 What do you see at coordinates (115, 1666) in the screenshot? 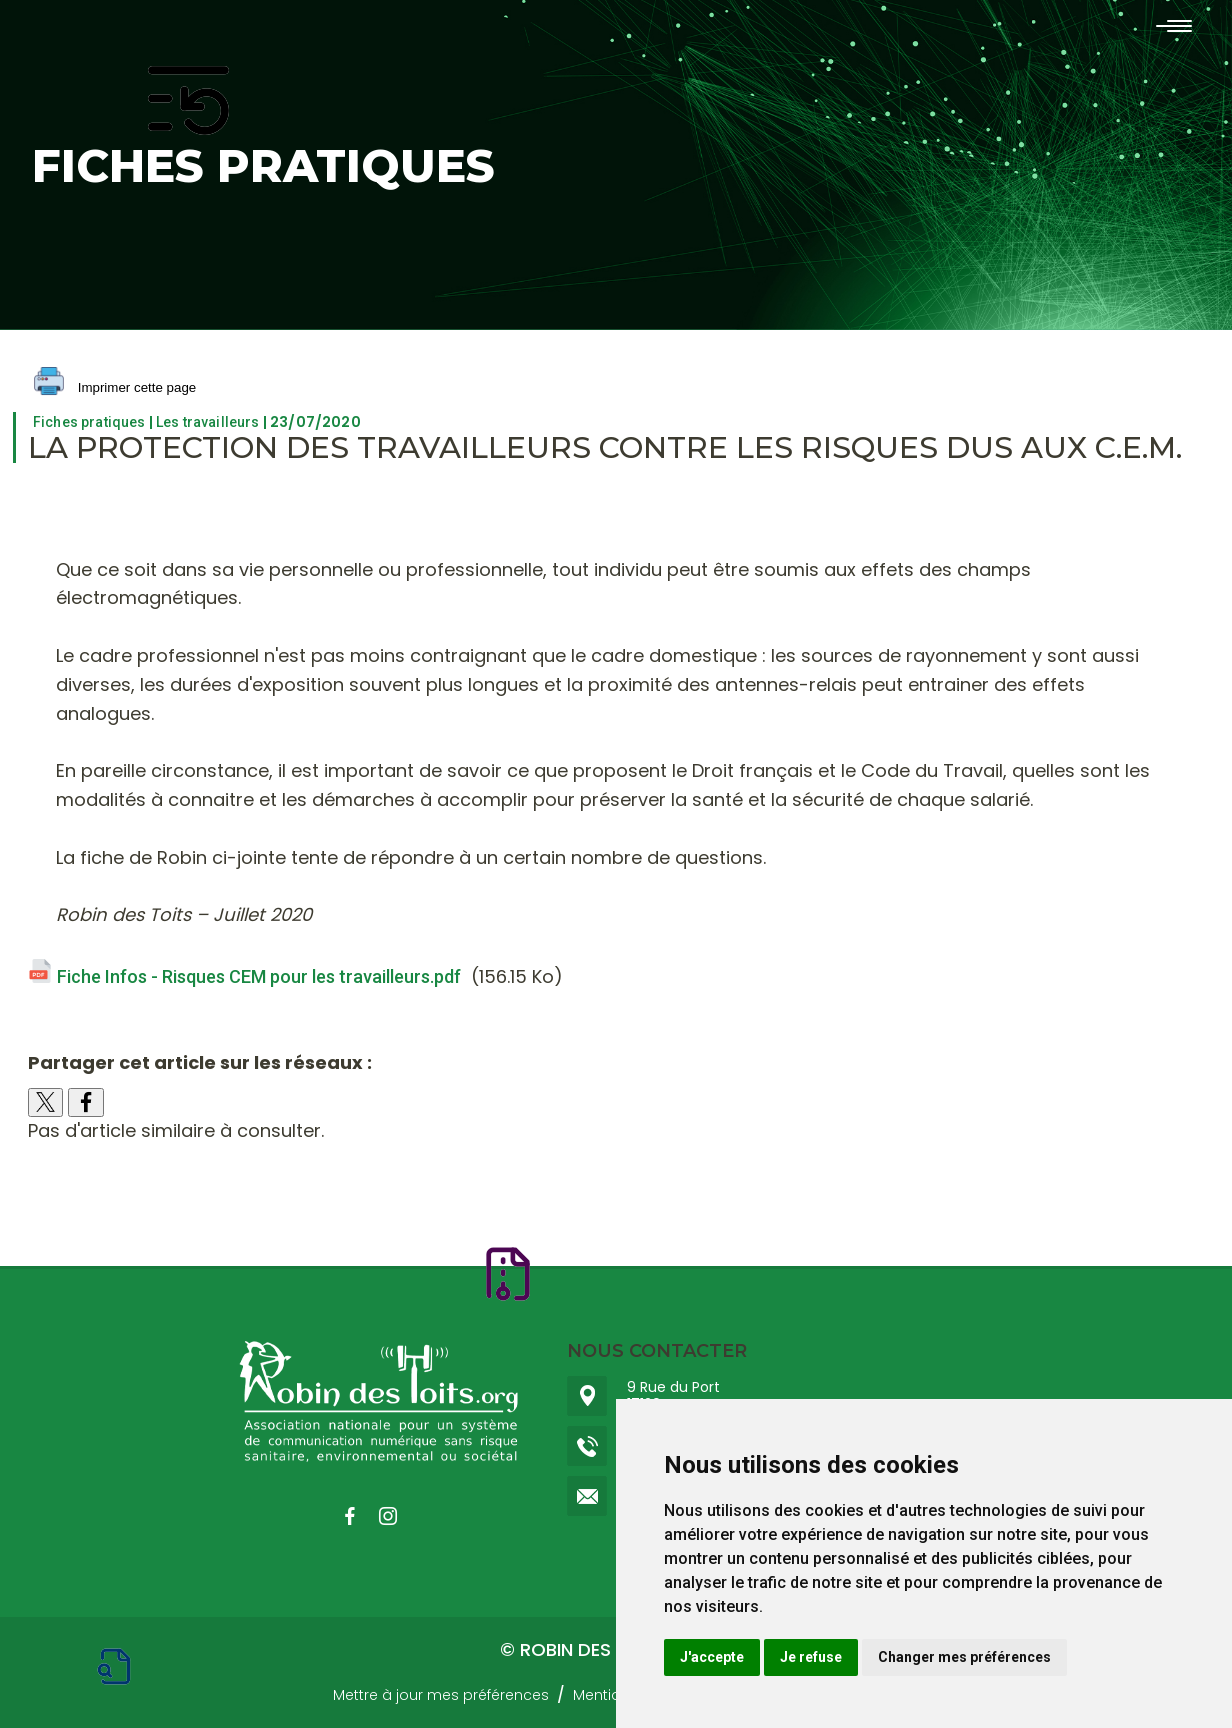
I see `search within a document` at bounding box center [115, 1666].